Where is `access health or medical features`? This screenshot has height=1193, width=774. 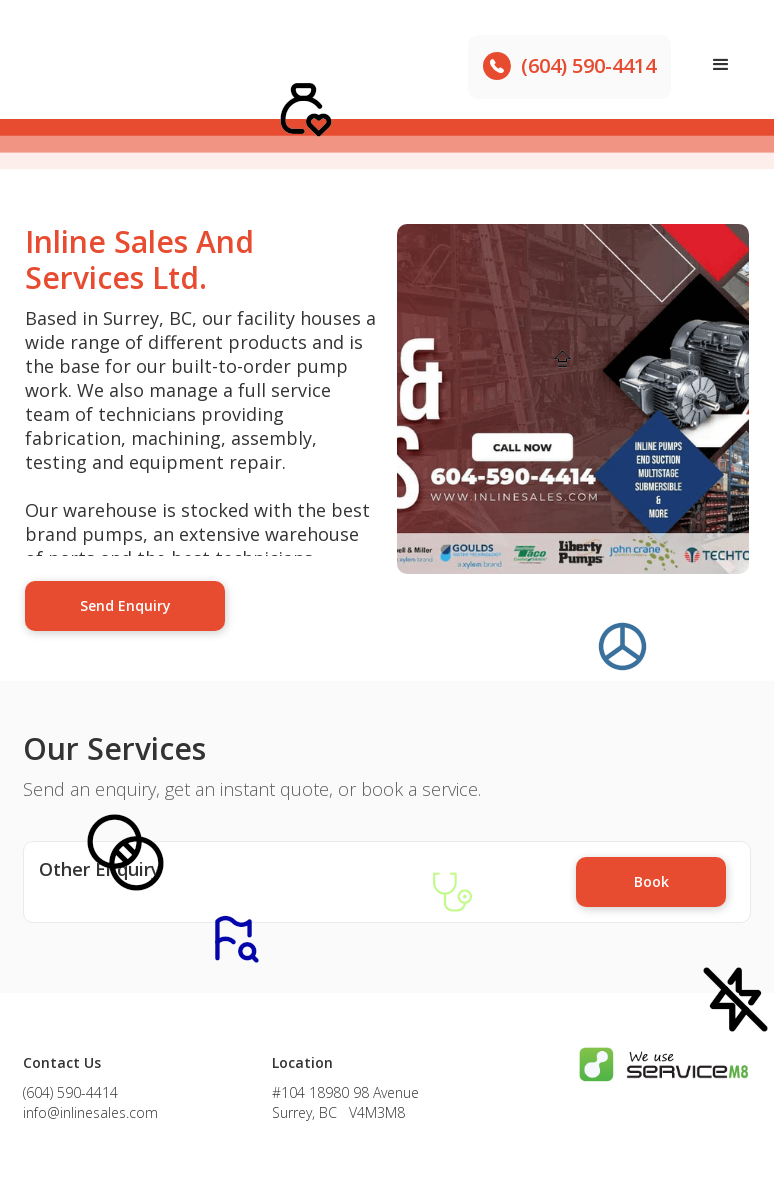 access health or medical features is located at coordinates (449, 890).